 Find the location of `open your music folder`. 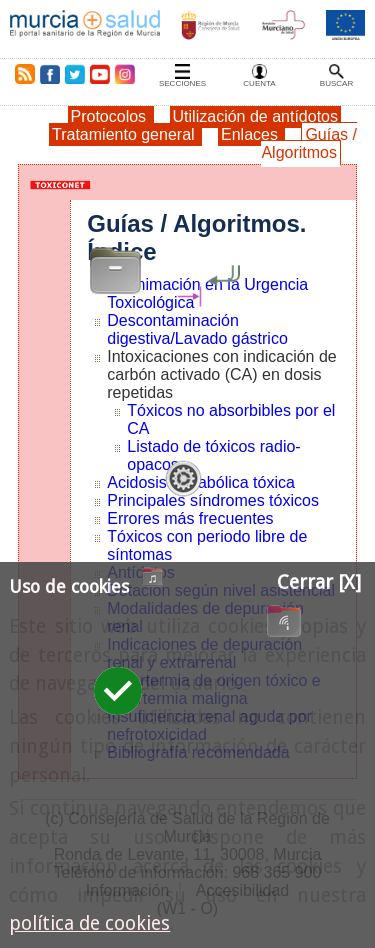

open your music folder is located at coordinates (152, 576).